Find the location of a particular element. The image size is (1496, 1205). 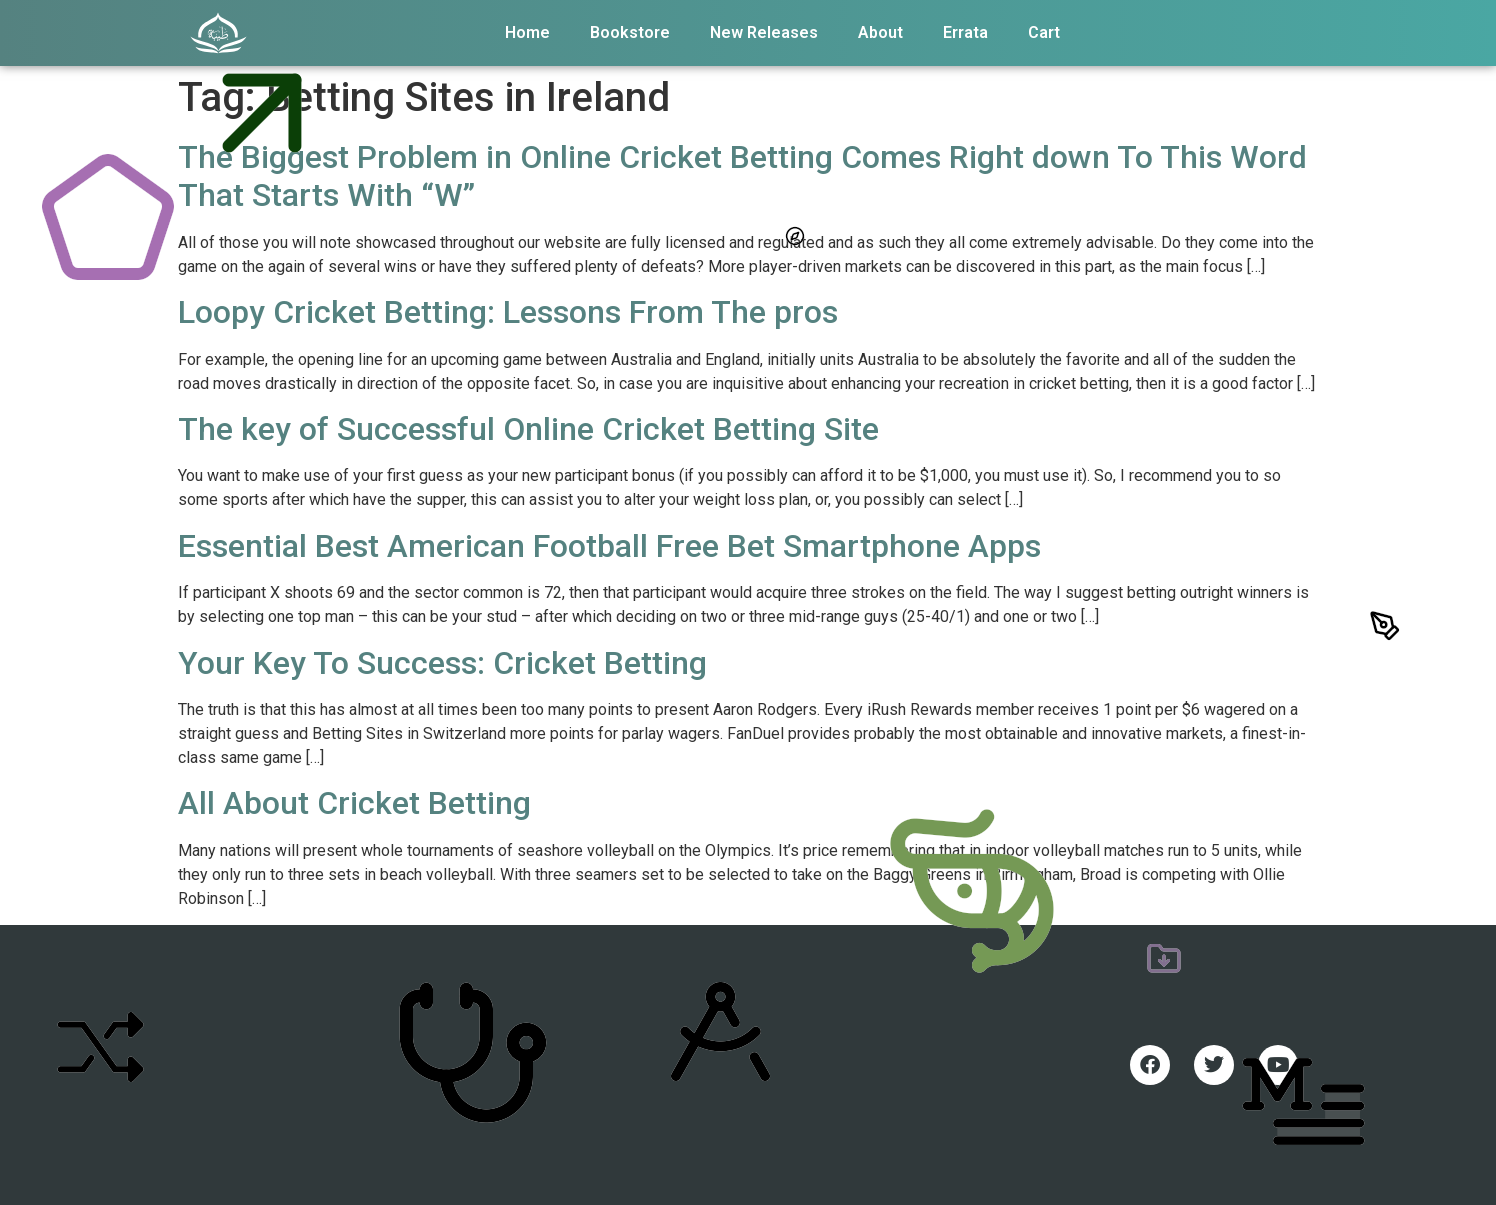

access navigation or direction features is located at coordinates (795, 236).